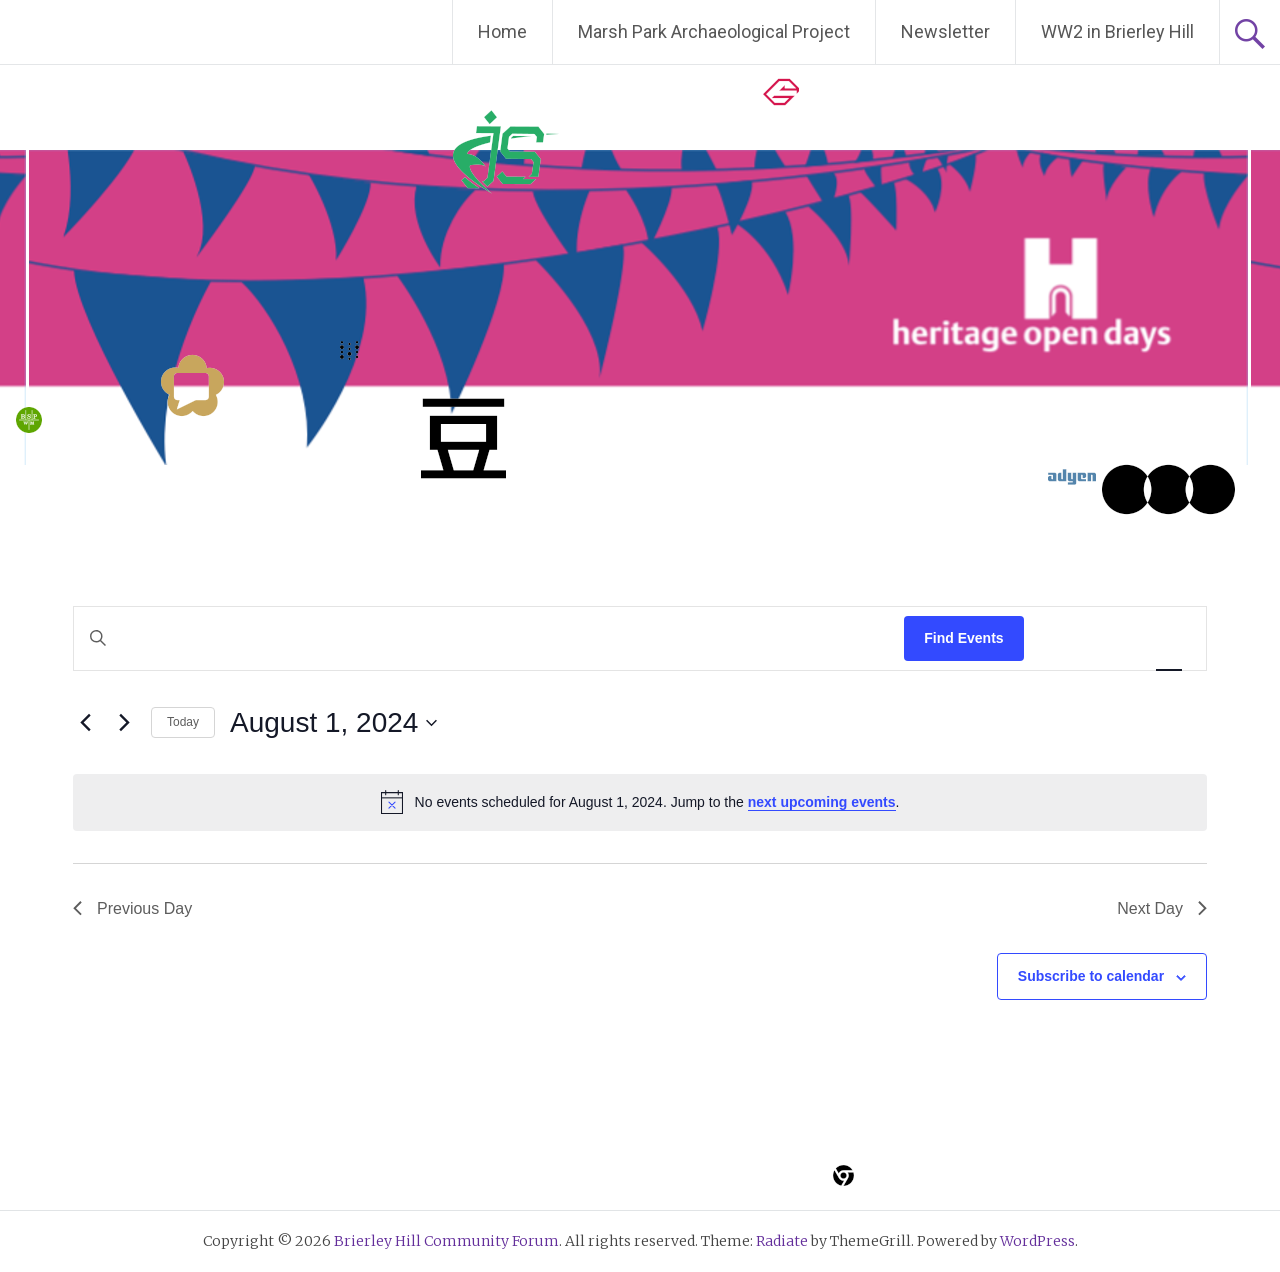 Image resolution: width=1280 pixels, height=1272 pixels. What do you see at coordinates (29, 420) in the screenshot?
I see `bspwm tiling window manager logo` at bounding box center [29, 420].